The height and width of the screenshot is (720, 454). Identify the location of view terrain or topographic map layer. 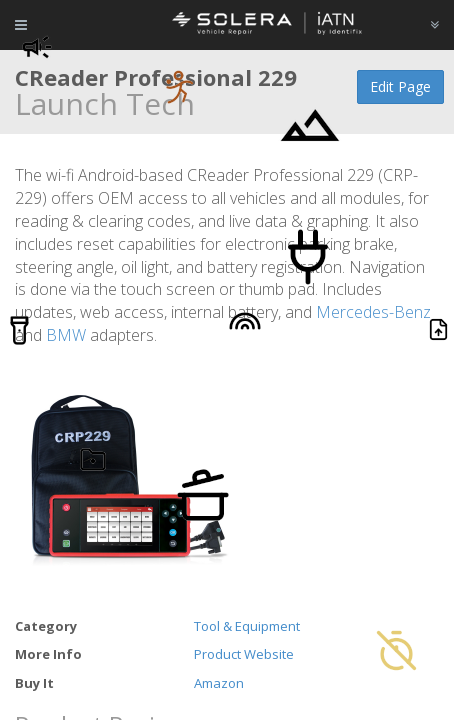
(310, 125).